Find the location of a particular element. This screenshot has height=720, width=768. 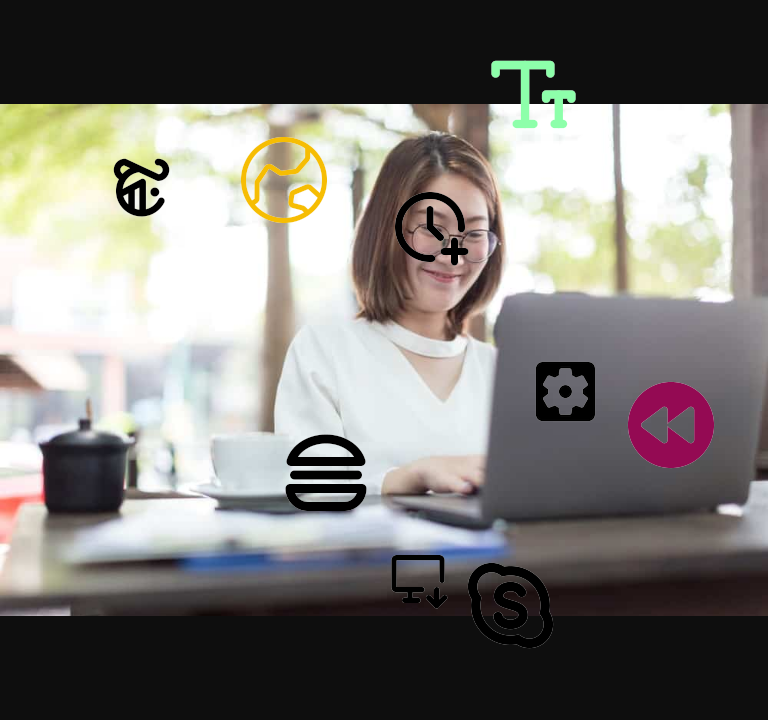

switch to international or global settings is located at coordinates (284, 180).